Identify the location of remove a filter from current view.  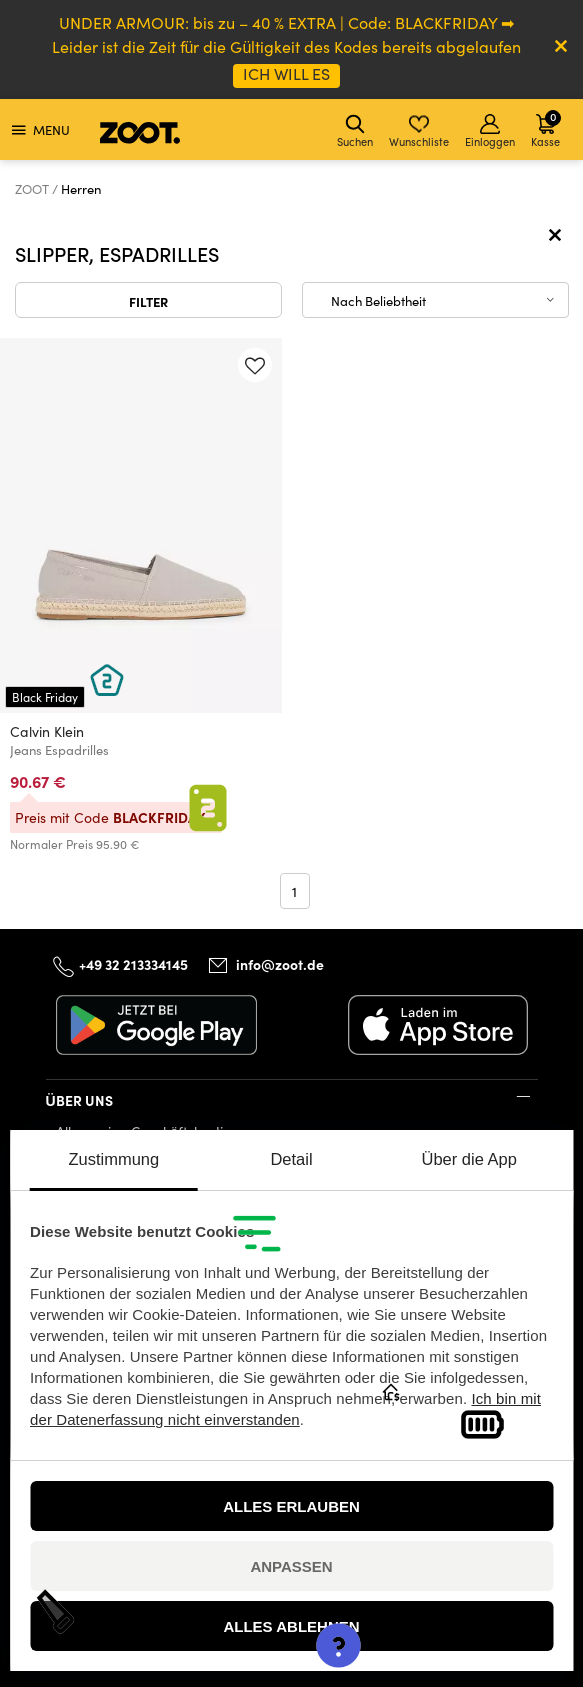
(254, 1232).